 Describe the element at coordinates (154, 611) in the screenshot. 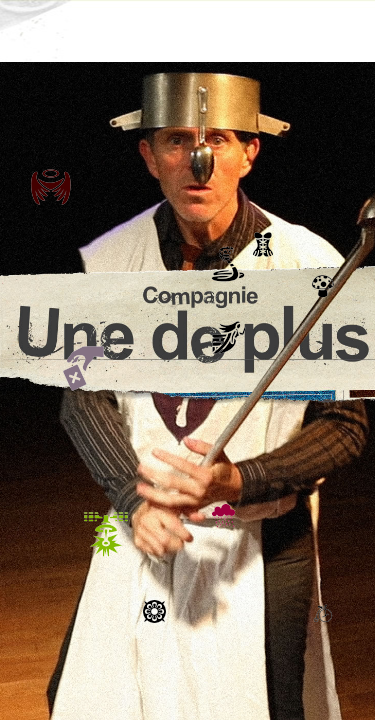

I see `decorative floral game emblem or badge` at that location.